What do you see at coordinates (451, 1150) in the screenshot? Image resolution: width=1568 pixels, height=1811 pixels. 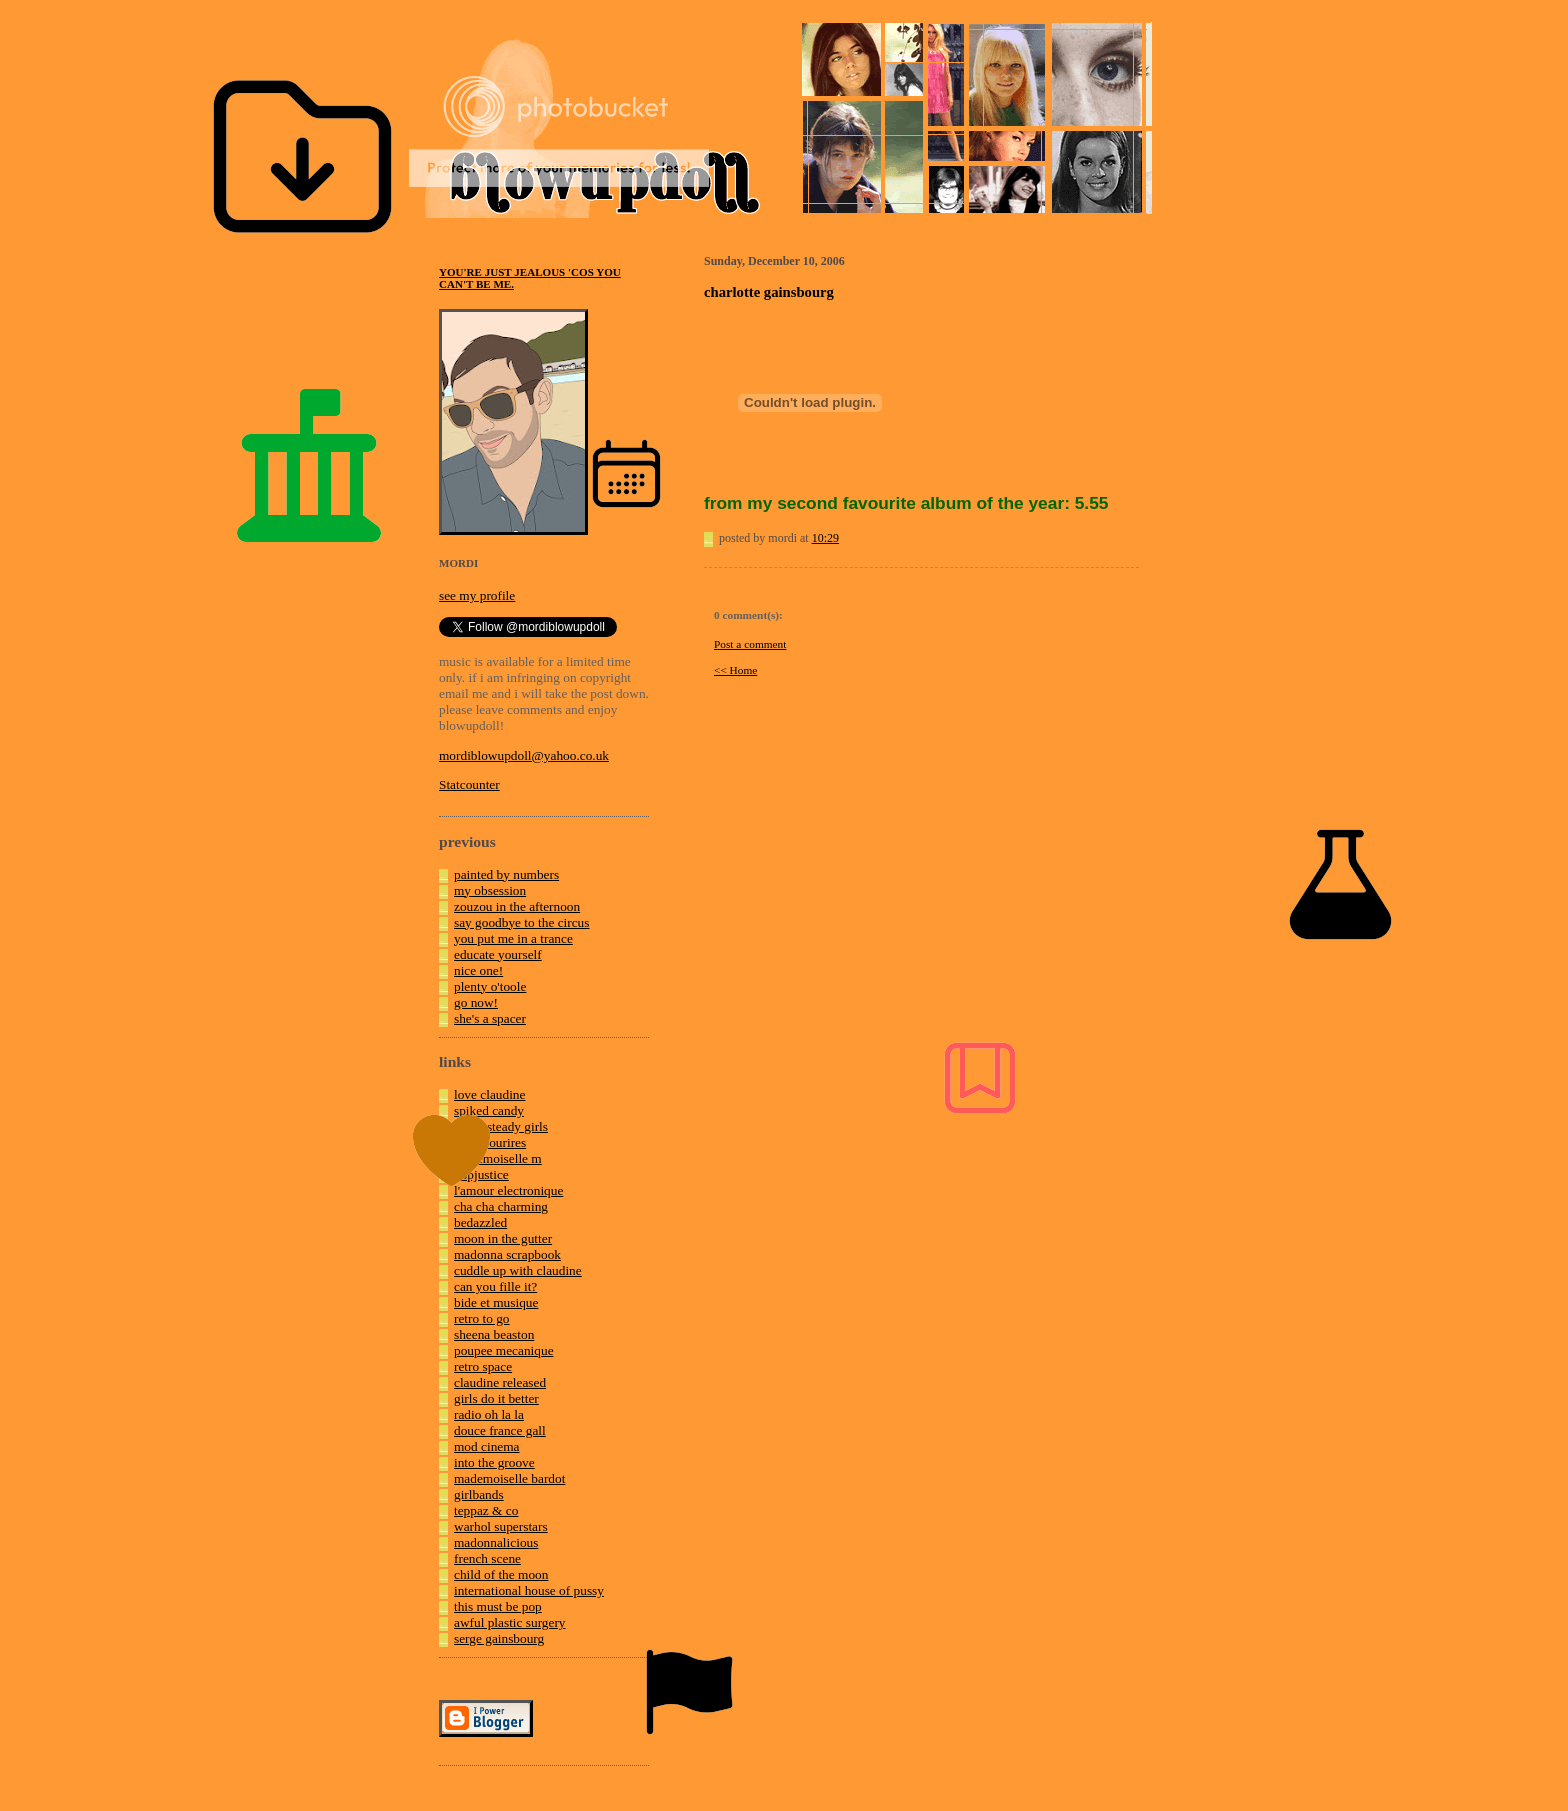 I see `add to favorites` at bounding box center [451, 1150].